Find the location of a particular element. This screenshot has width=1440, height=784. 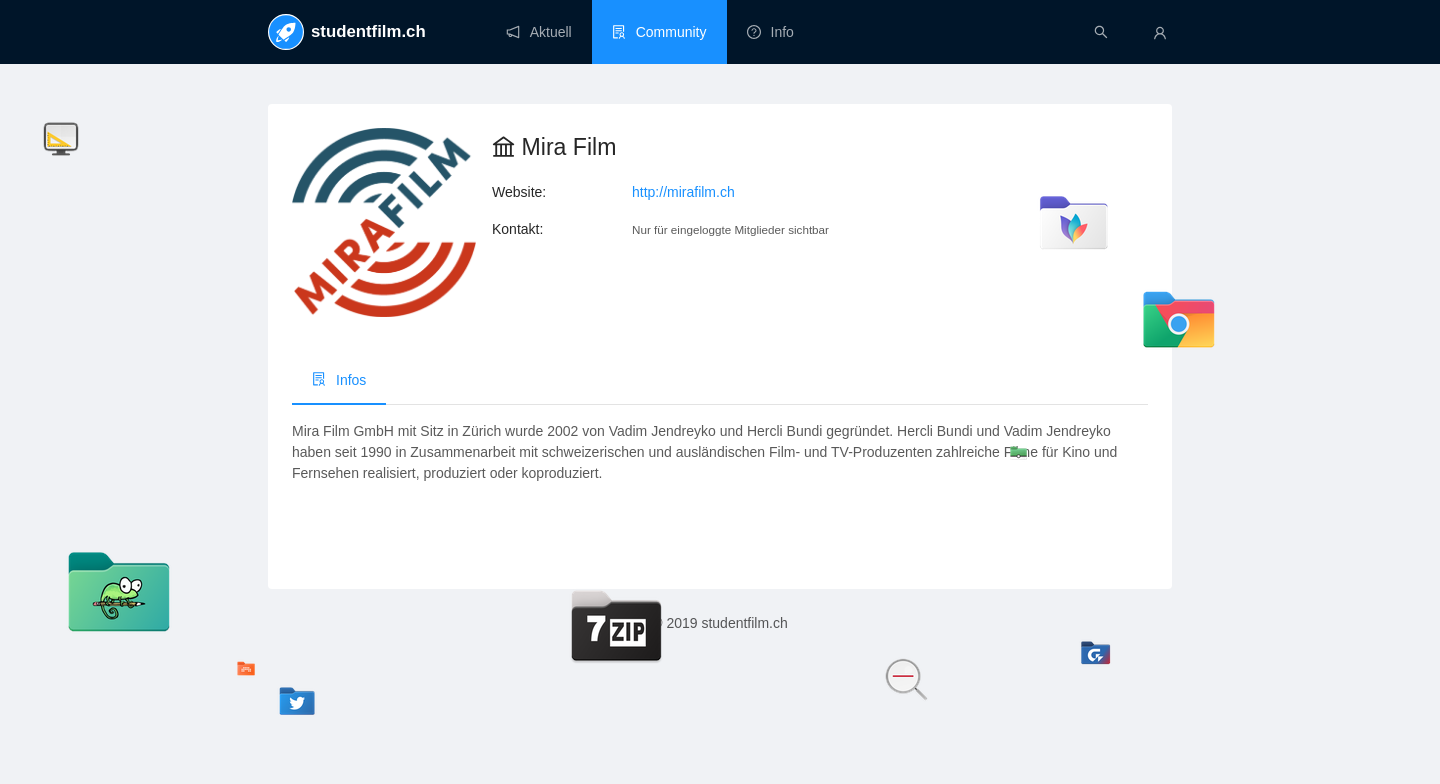

open notepad++ project folder is located at coordinates (118, 594).